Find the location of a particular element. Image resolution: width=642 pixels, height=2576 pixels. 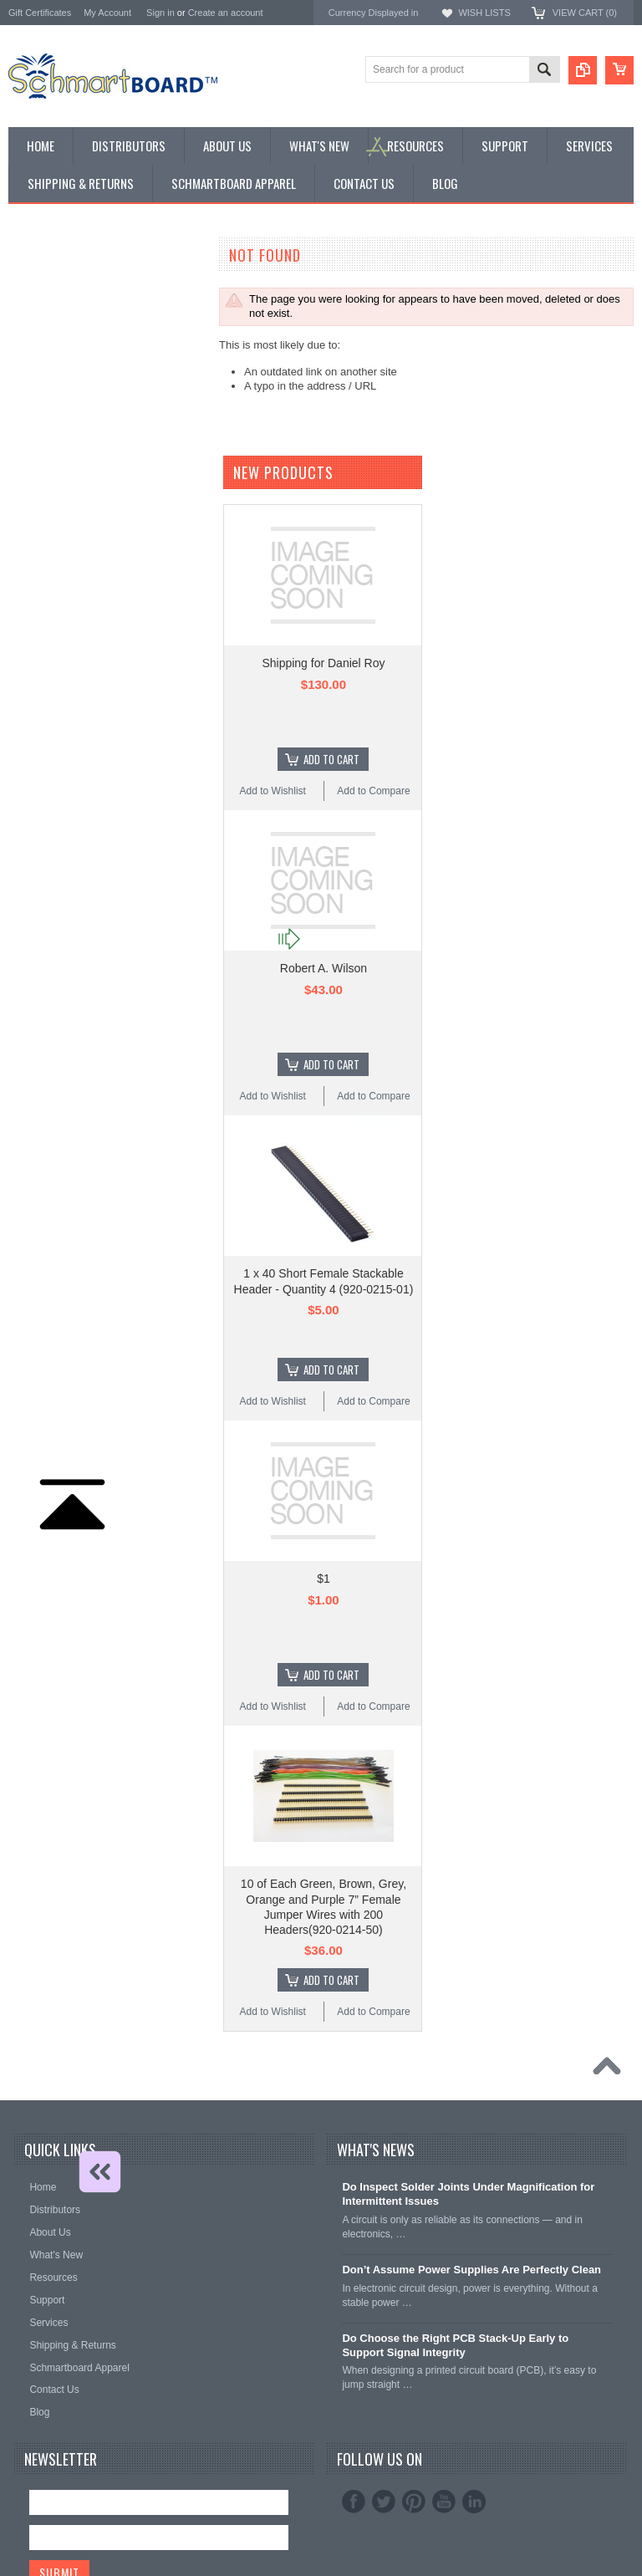

go back multiple steps is located at coordinates (99, 2171).